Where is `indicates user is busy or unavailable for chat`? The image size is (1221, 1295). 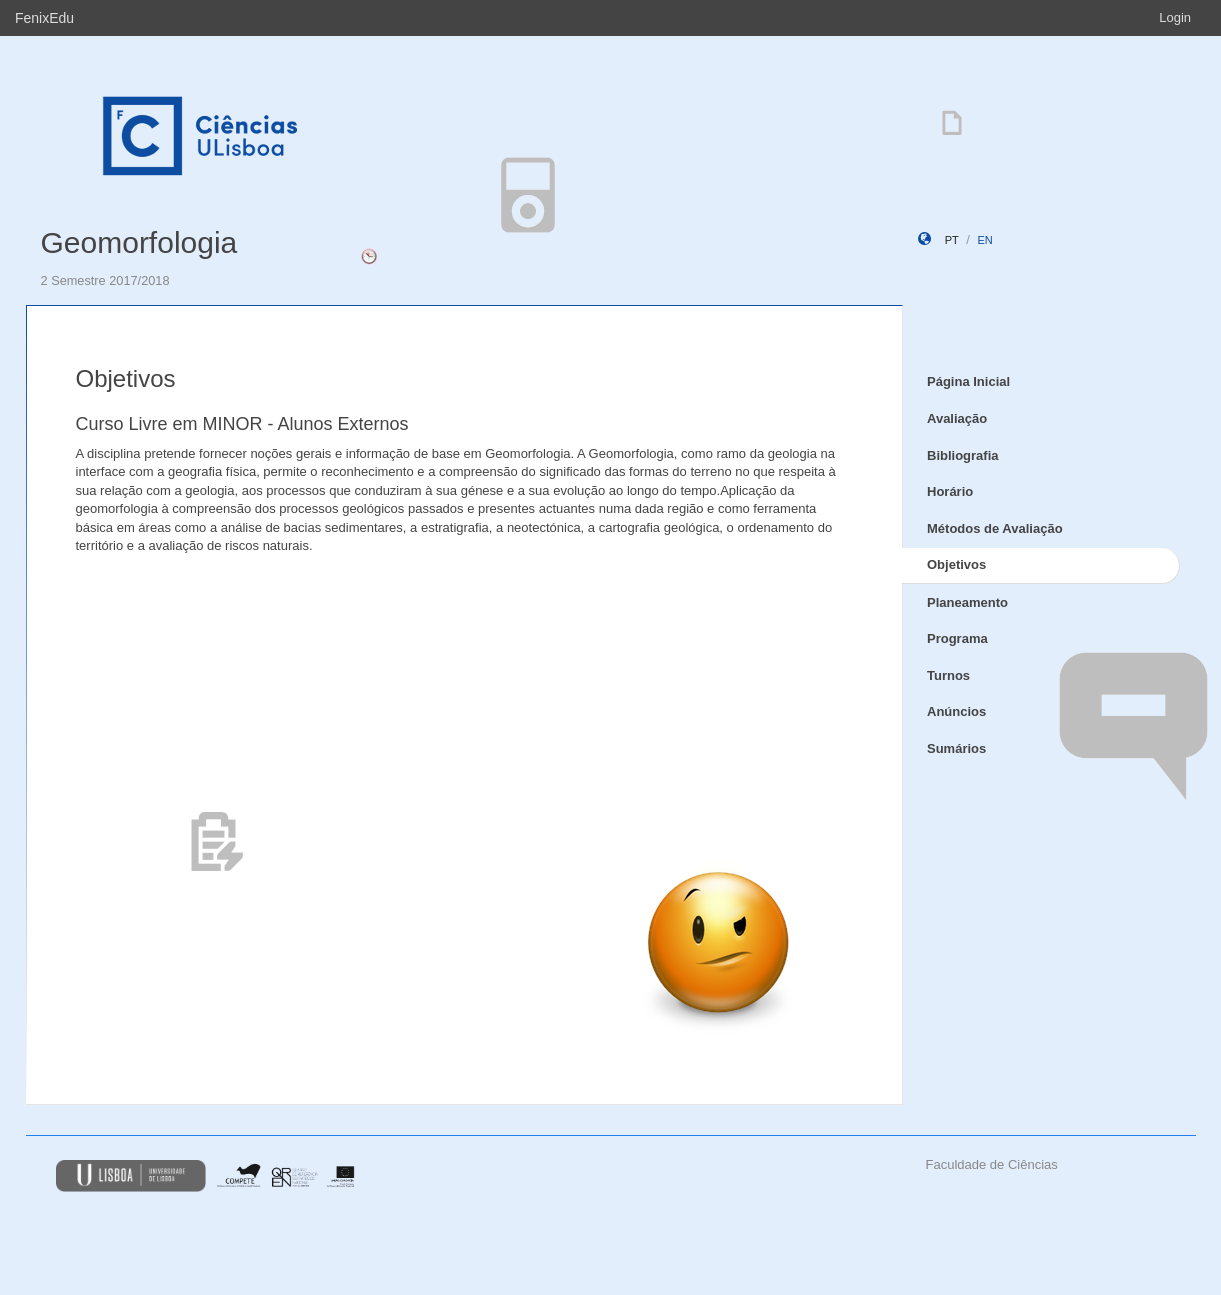 indicates user is busy or unavailable for chat is located at coordinates (1133, 726).